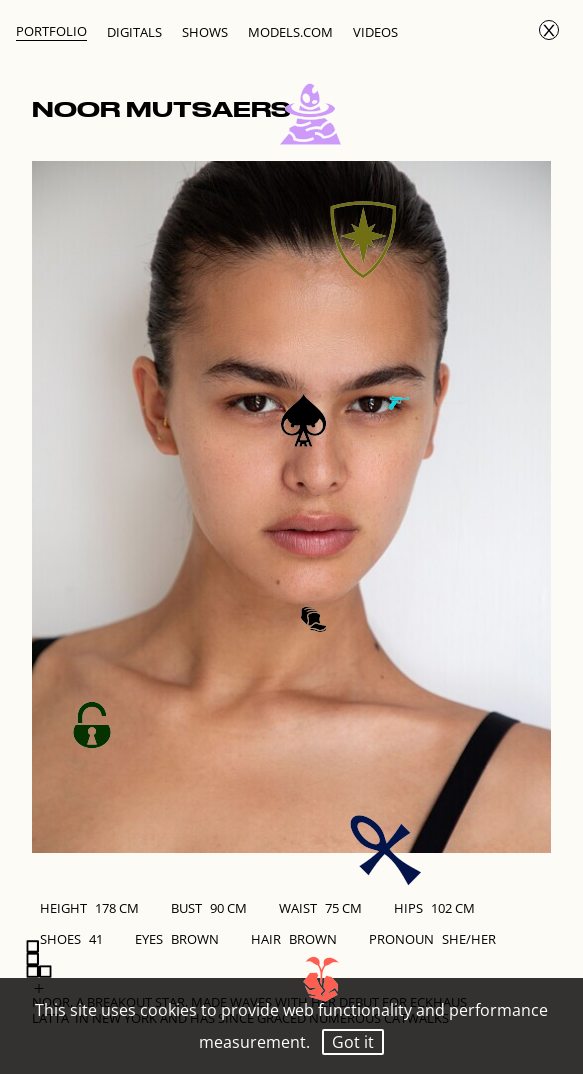  What do you see at coordinates (313, 619) in the screenshot?
I see `bread or bakery item in a cooking game` at bounding box center [313, 619].